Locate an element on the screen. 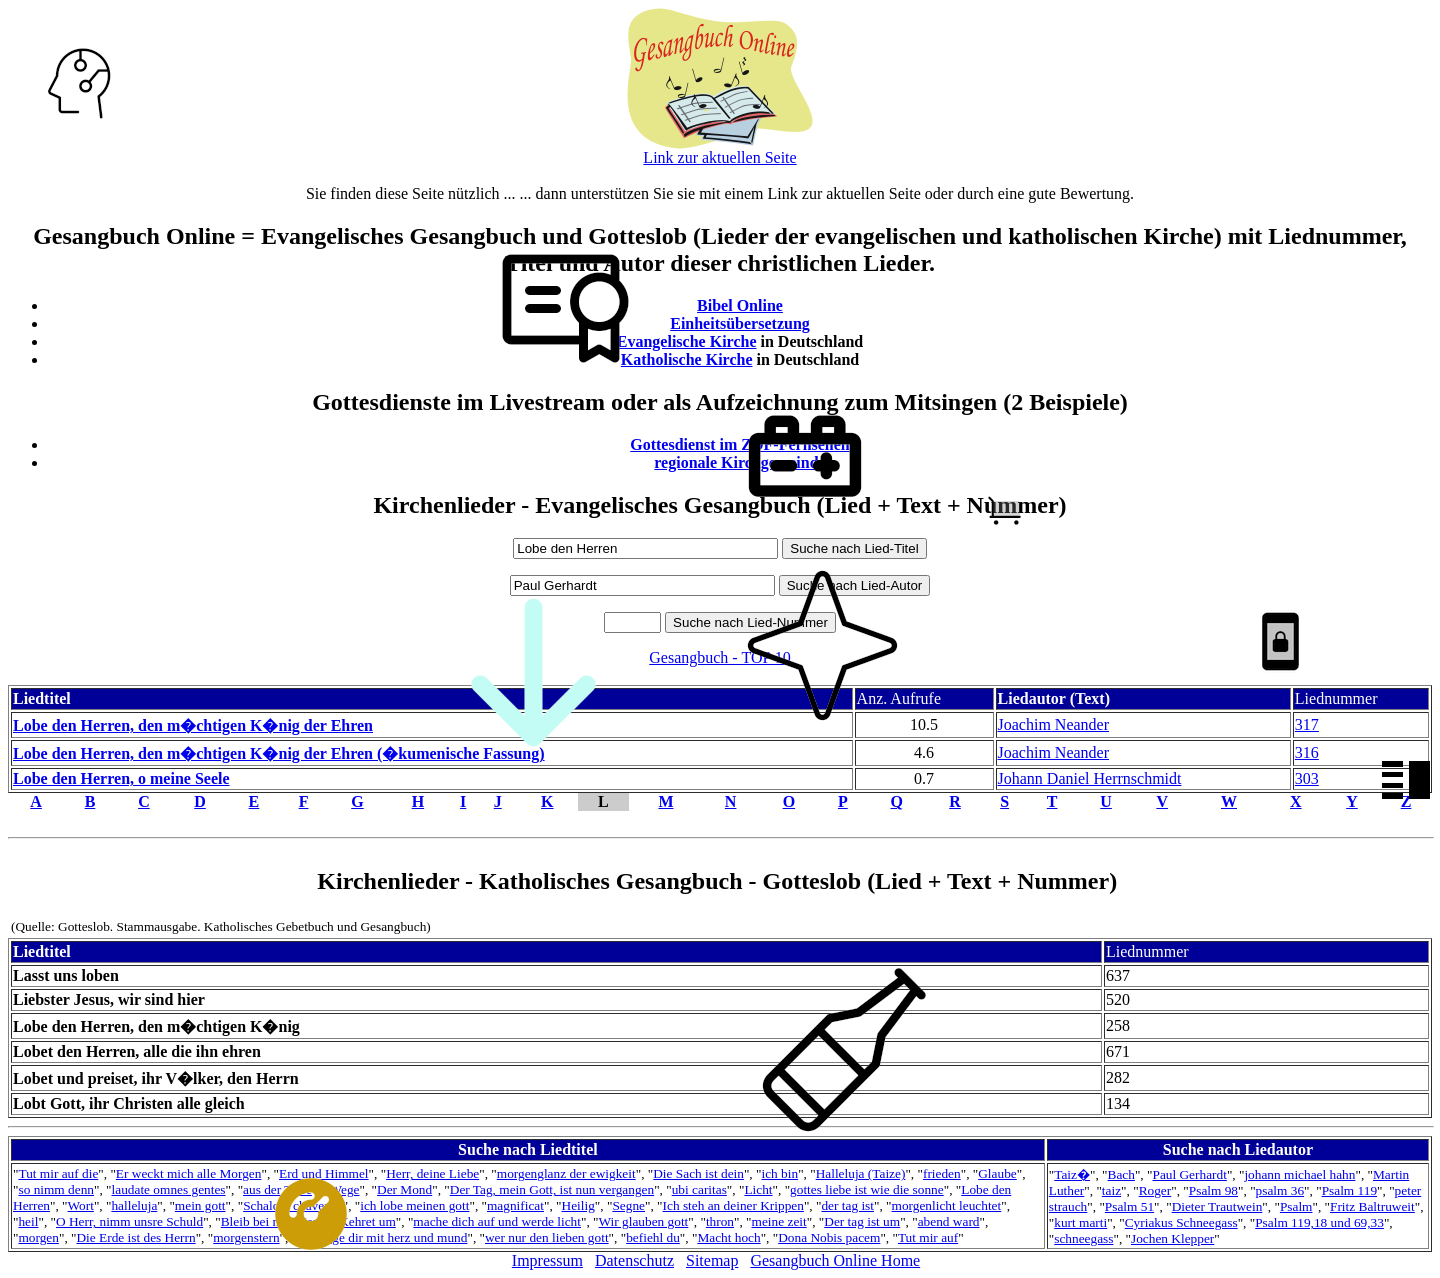 The image size is (1440, 1278). lock screen orientation to portrait mode is located at coordinates (1280, 641).